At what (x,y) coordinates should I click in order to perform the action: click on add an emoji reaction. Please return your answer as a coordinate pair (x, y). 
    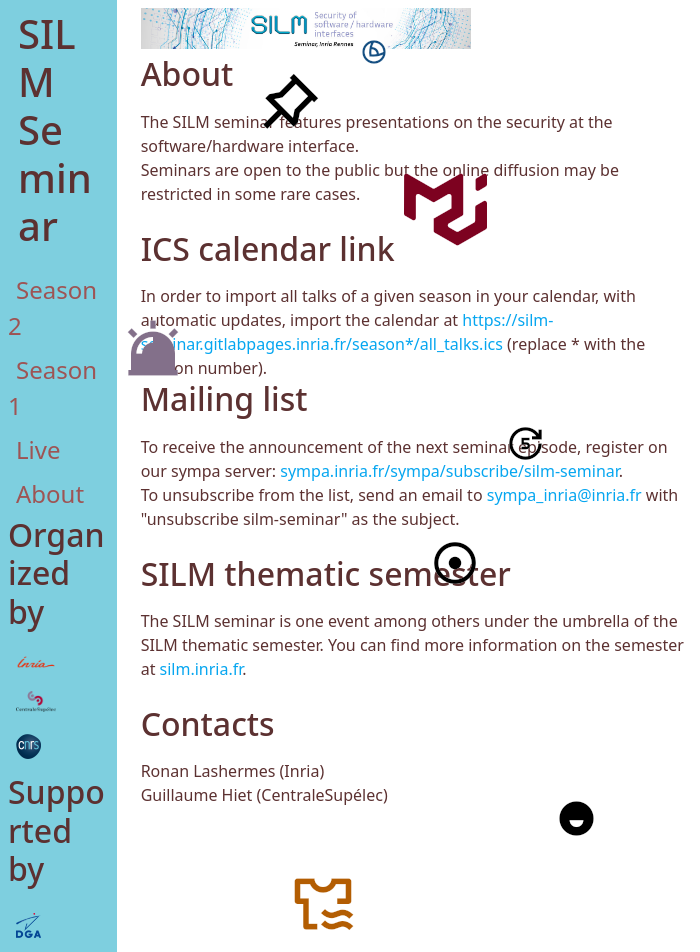
    Looking at the image, I should click on (576, 818).